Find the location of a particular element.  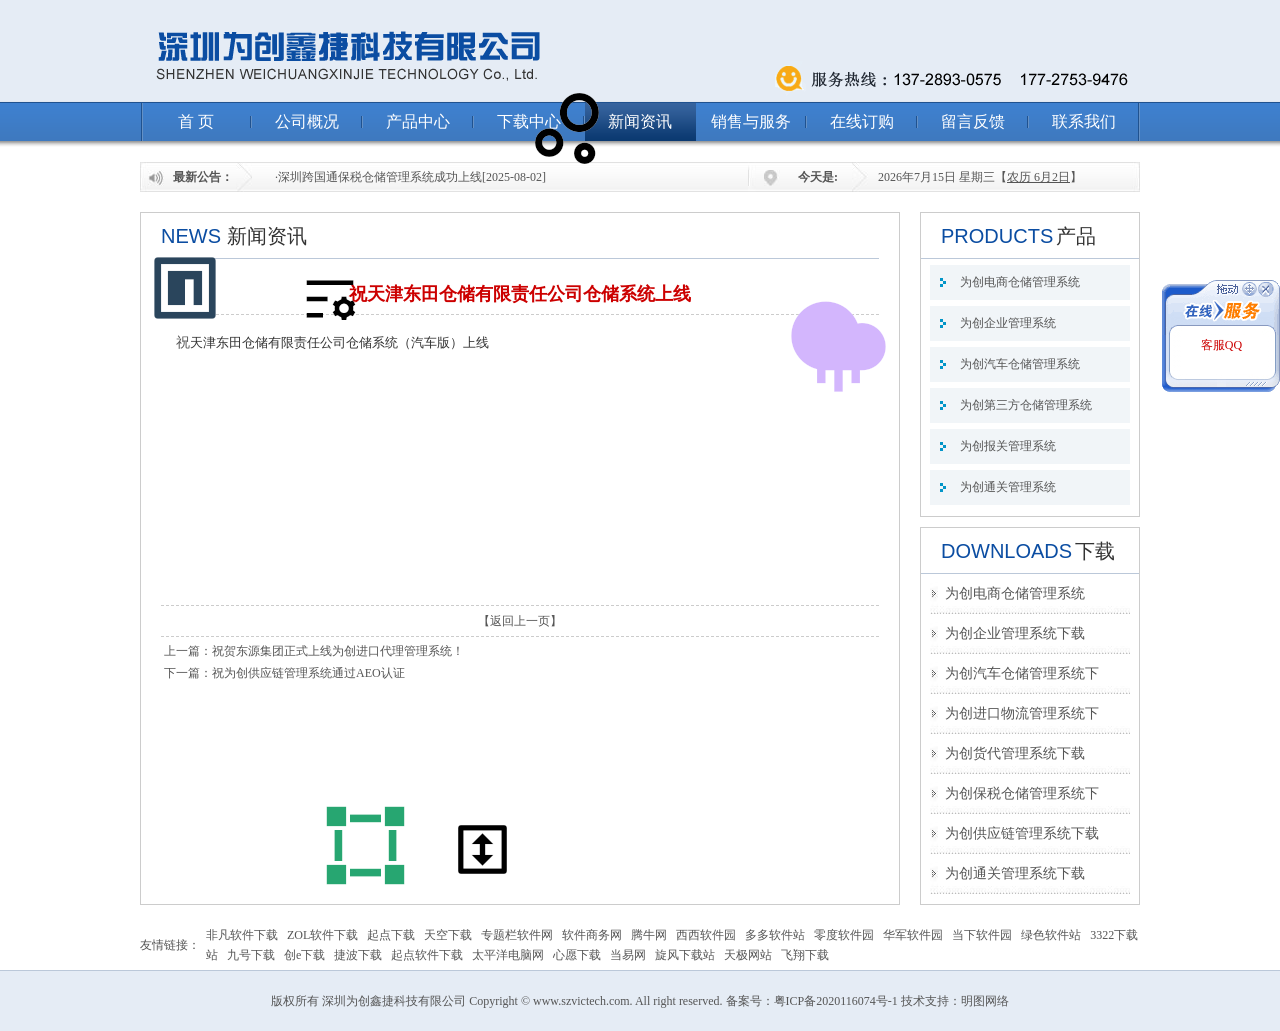

npm package registry logo is located at coordinates (185, 288).